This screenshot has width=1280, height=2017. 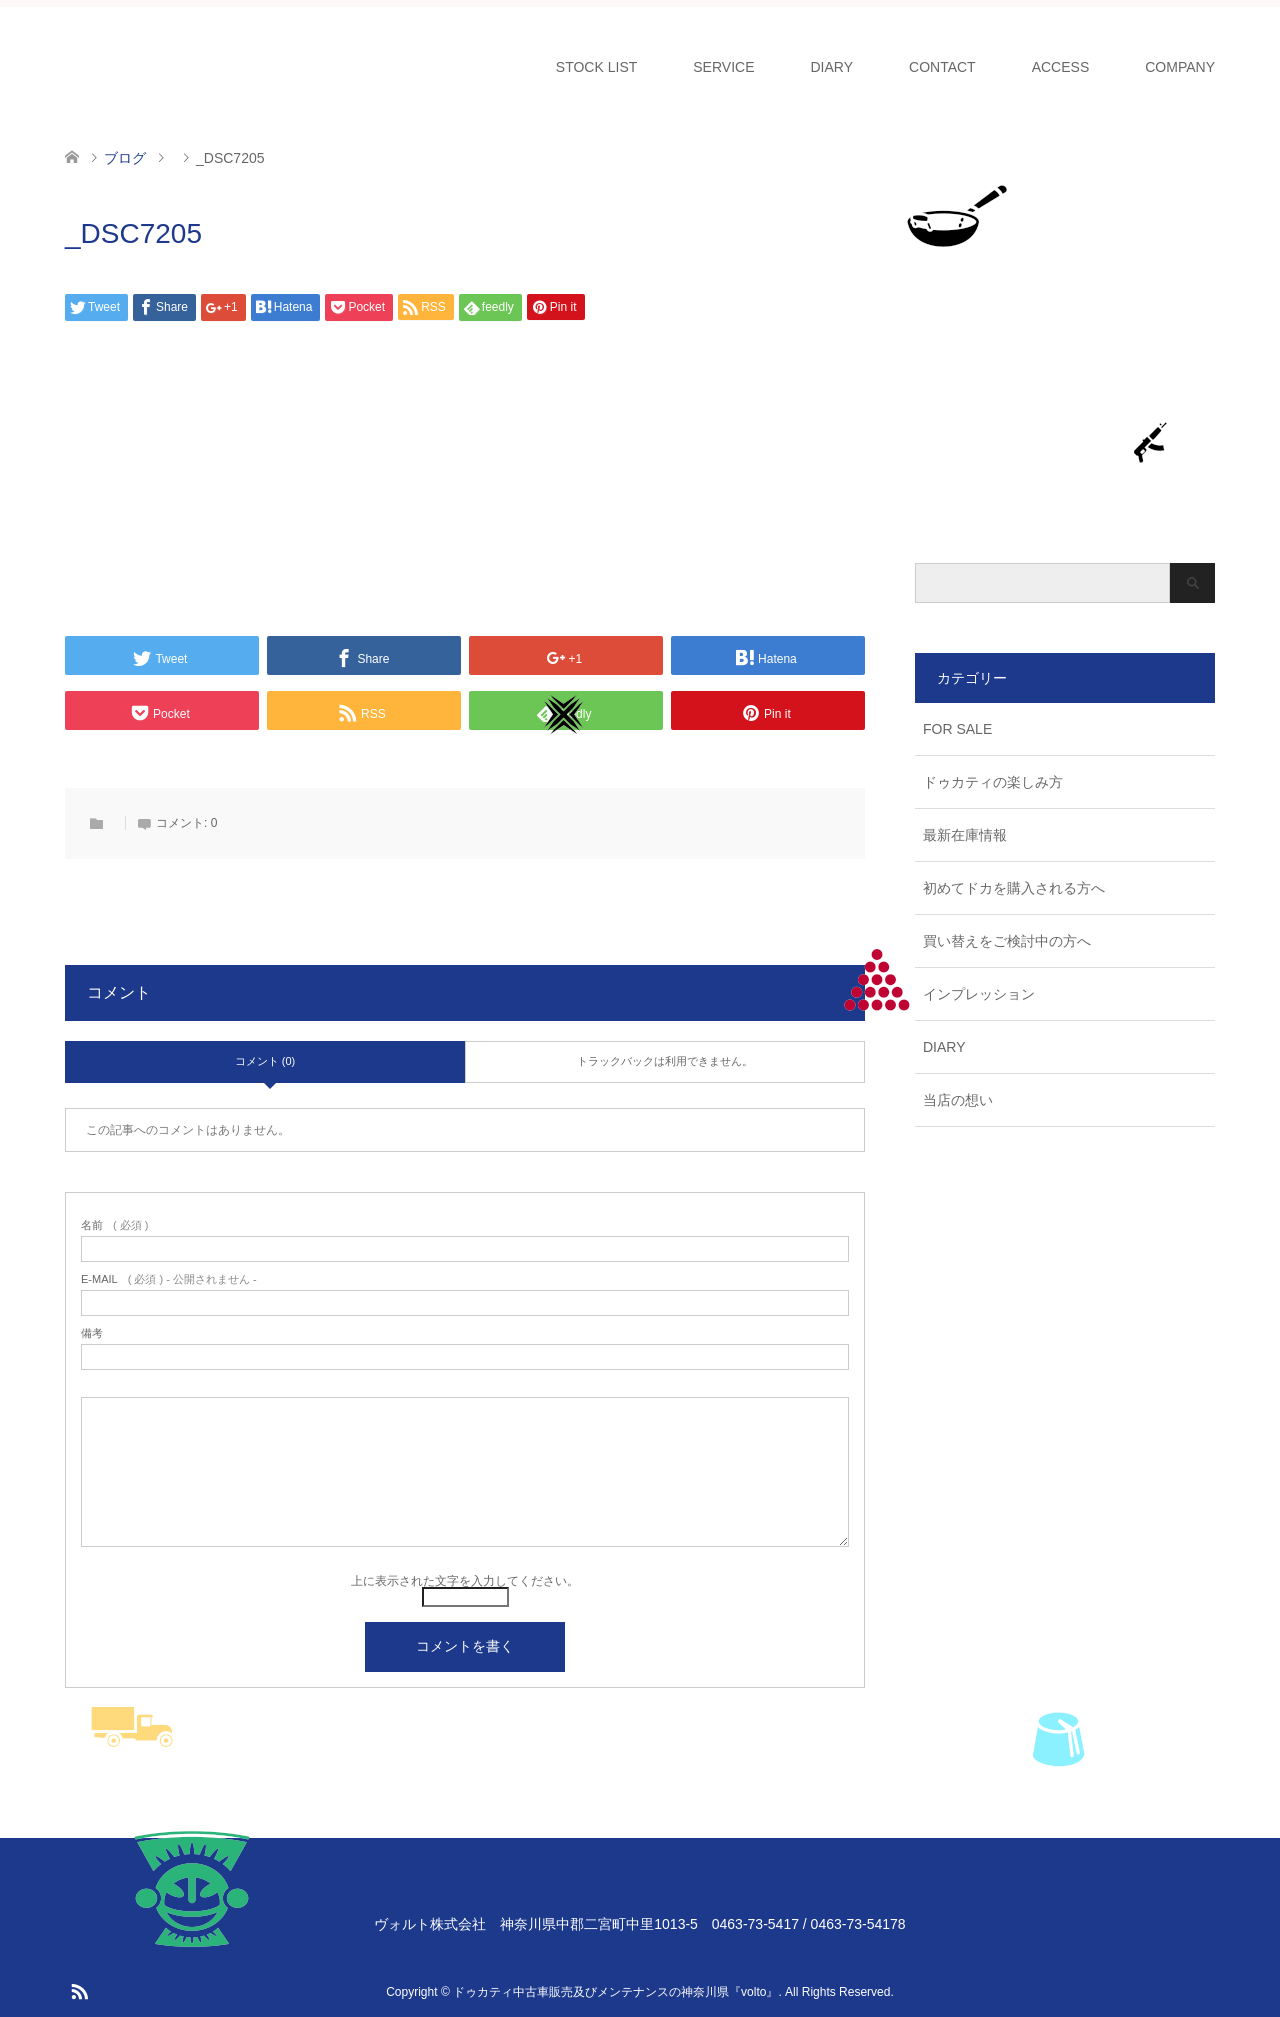 What do you see at coordinates (563, 714) in the screenshot?
I see `a decorative cross or star emblem for game UI` at bounding box center [563, 714].